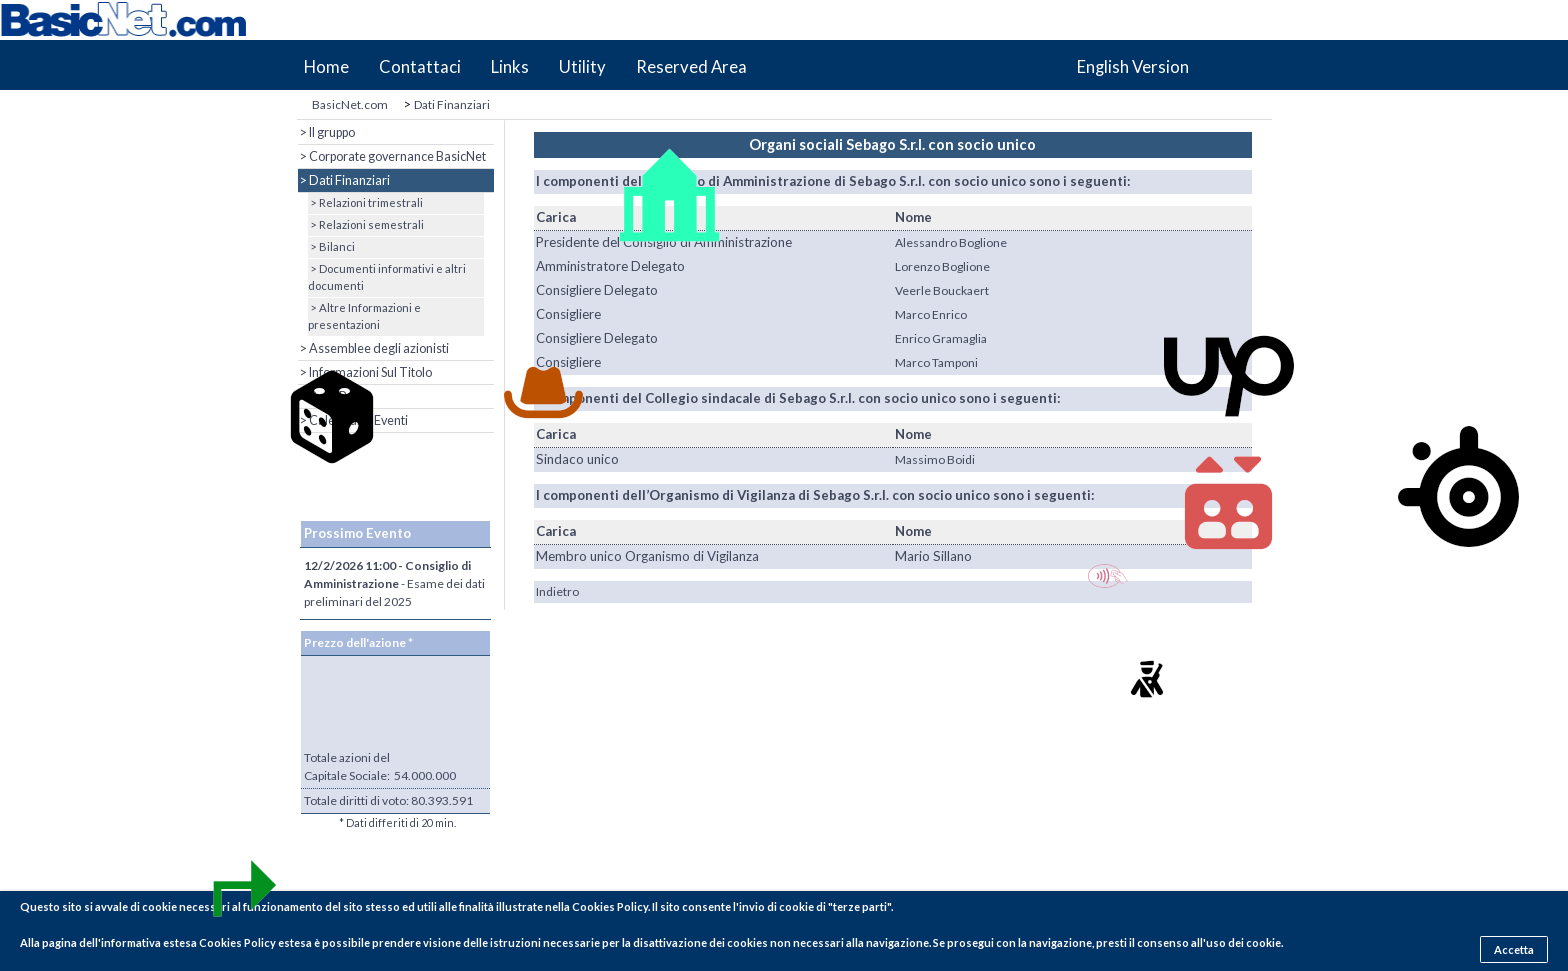 The height and width of the screenshot is (971, 1568). Describe the element at coordinates (332, 417) in the screenshot. I see `randomize or shuffle content` at that location.